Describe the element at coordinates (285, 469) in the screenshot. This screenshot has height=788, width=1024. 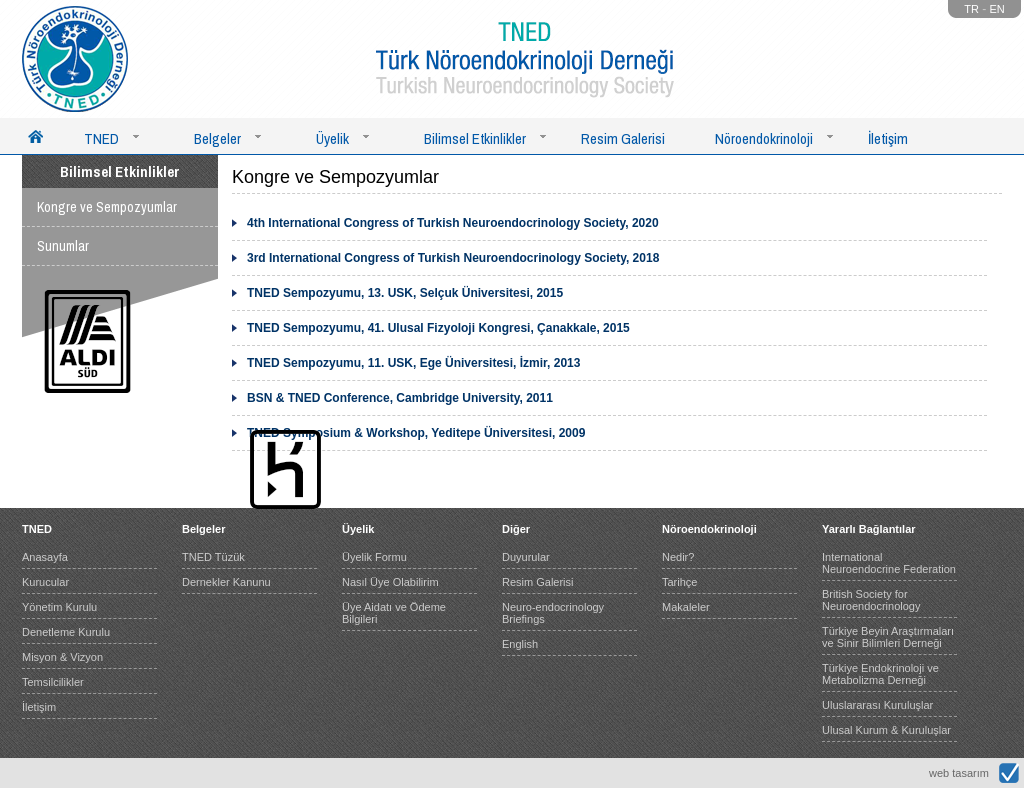
I see `link to Heroku cloud platform` at that location.